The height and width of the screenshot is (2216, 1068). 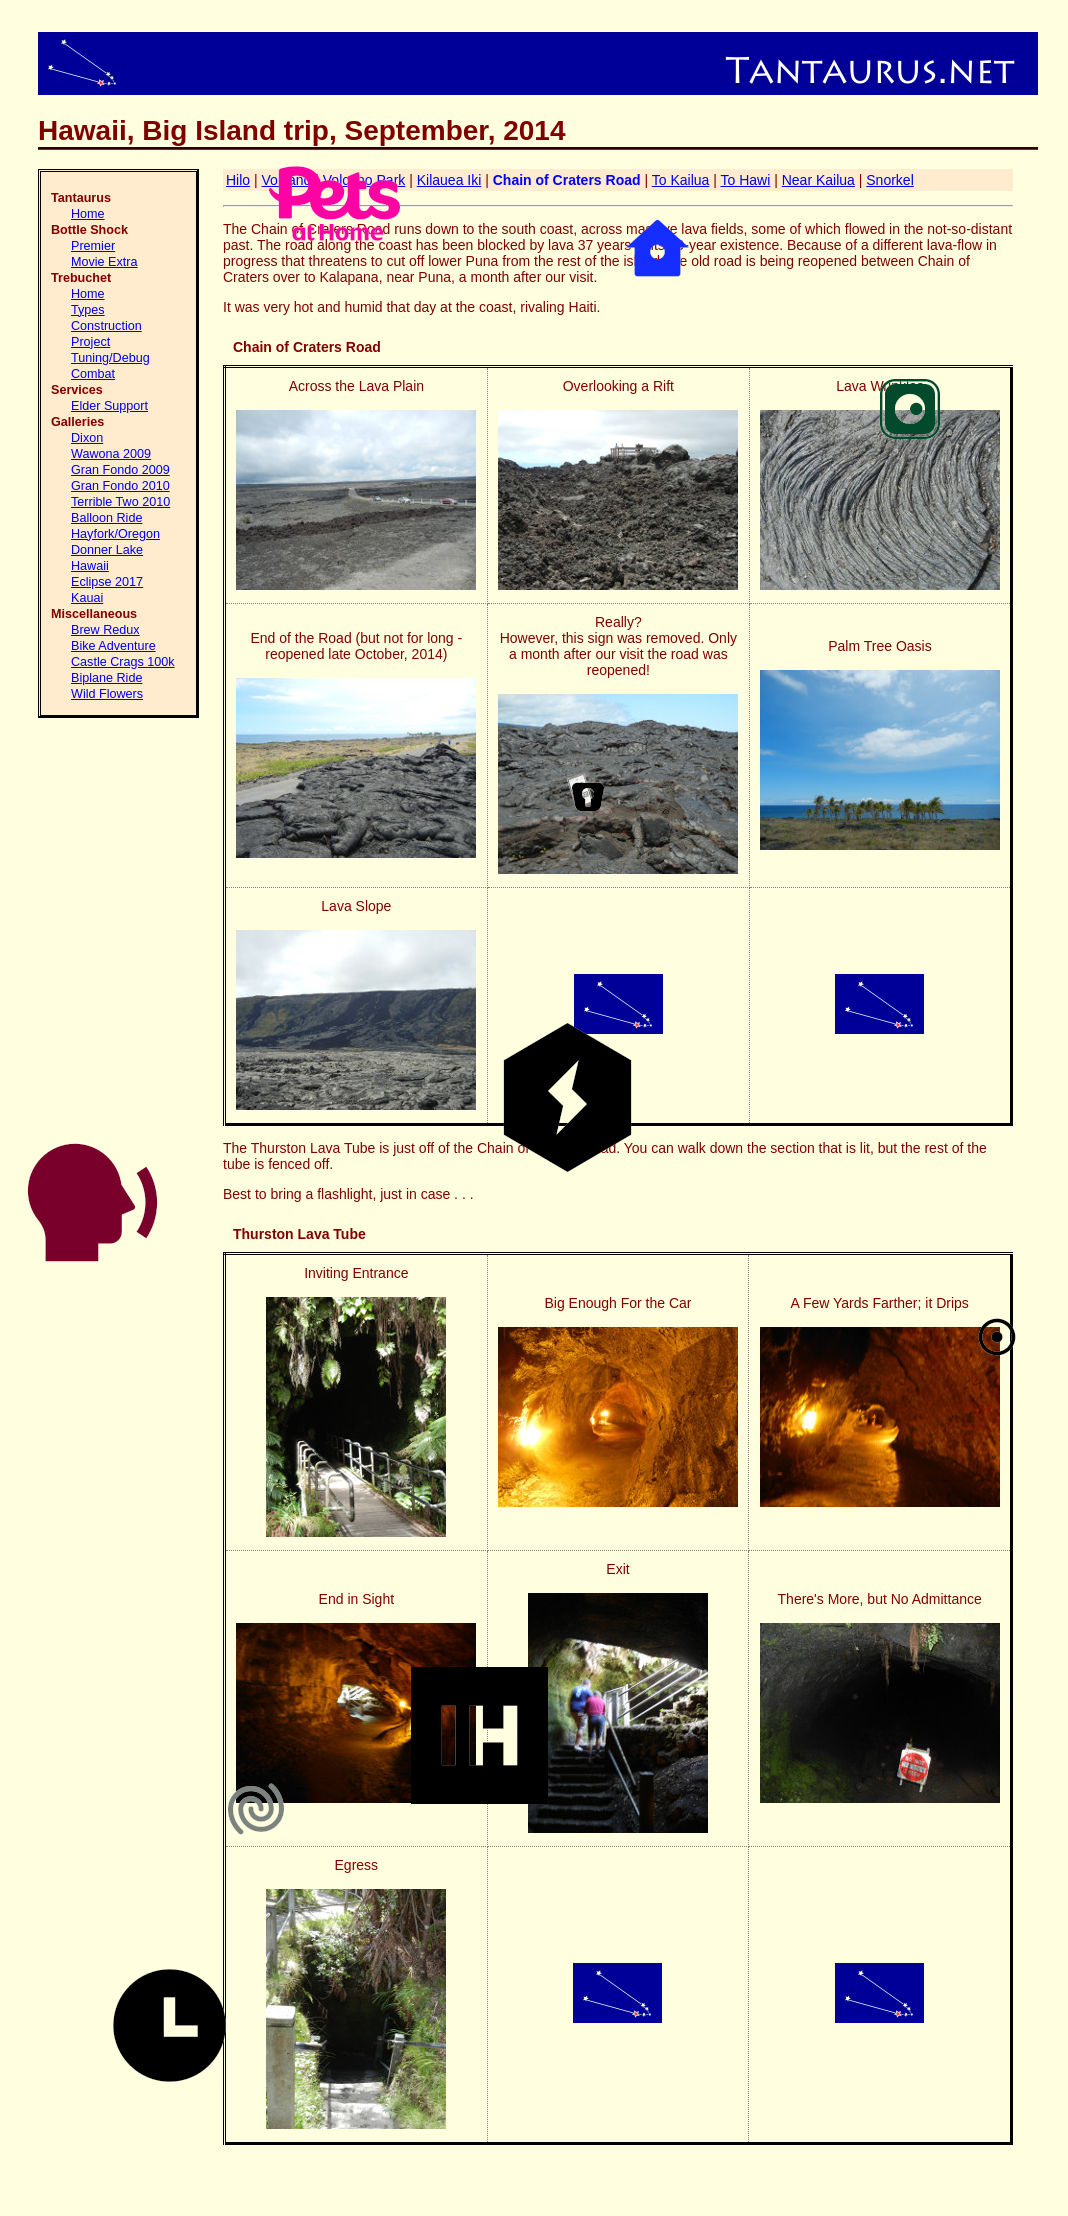 I want to click on visit the Pets at Home website or app, so click(x=334, y=203).